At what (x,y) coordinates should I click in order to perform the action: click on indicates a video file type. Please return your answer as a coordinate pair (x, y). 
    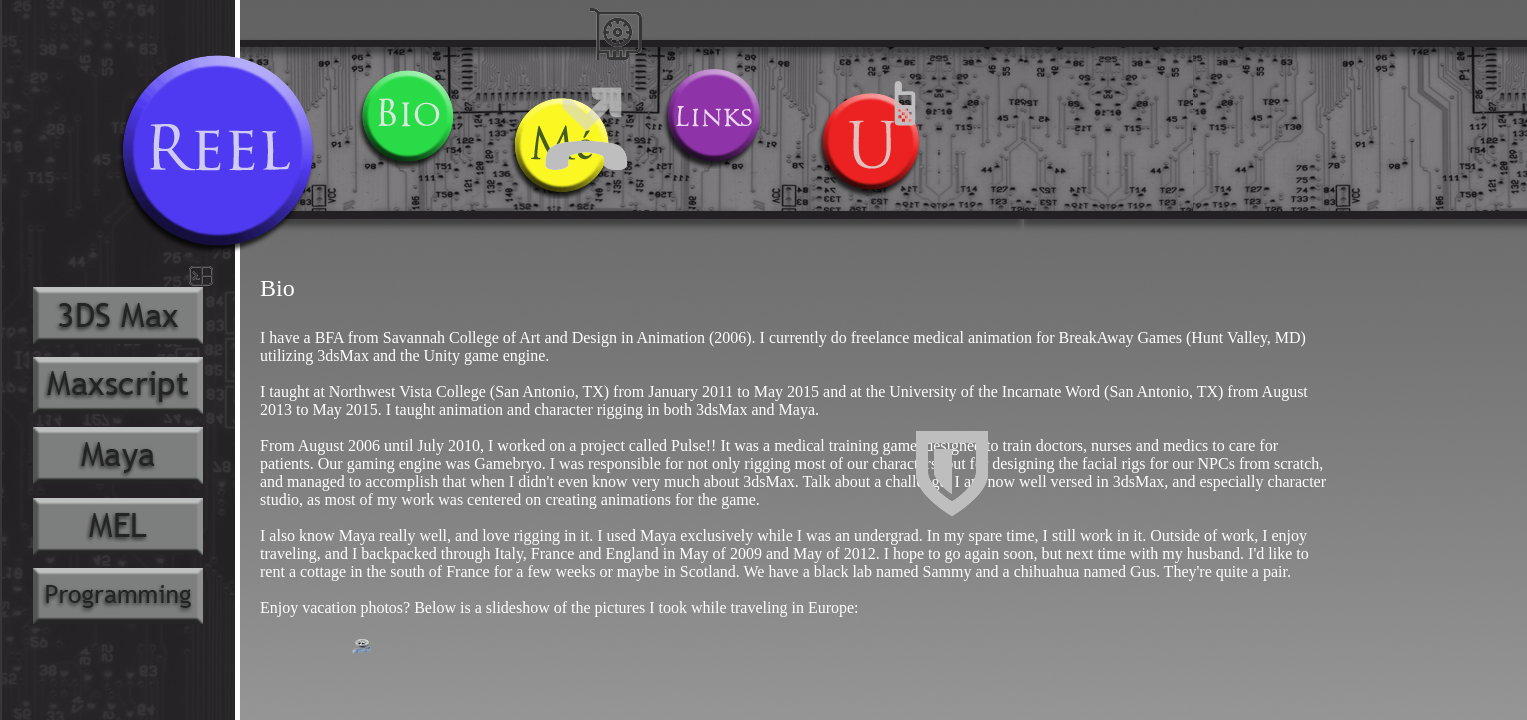
    Looking at the image, I should click on (361, 647).